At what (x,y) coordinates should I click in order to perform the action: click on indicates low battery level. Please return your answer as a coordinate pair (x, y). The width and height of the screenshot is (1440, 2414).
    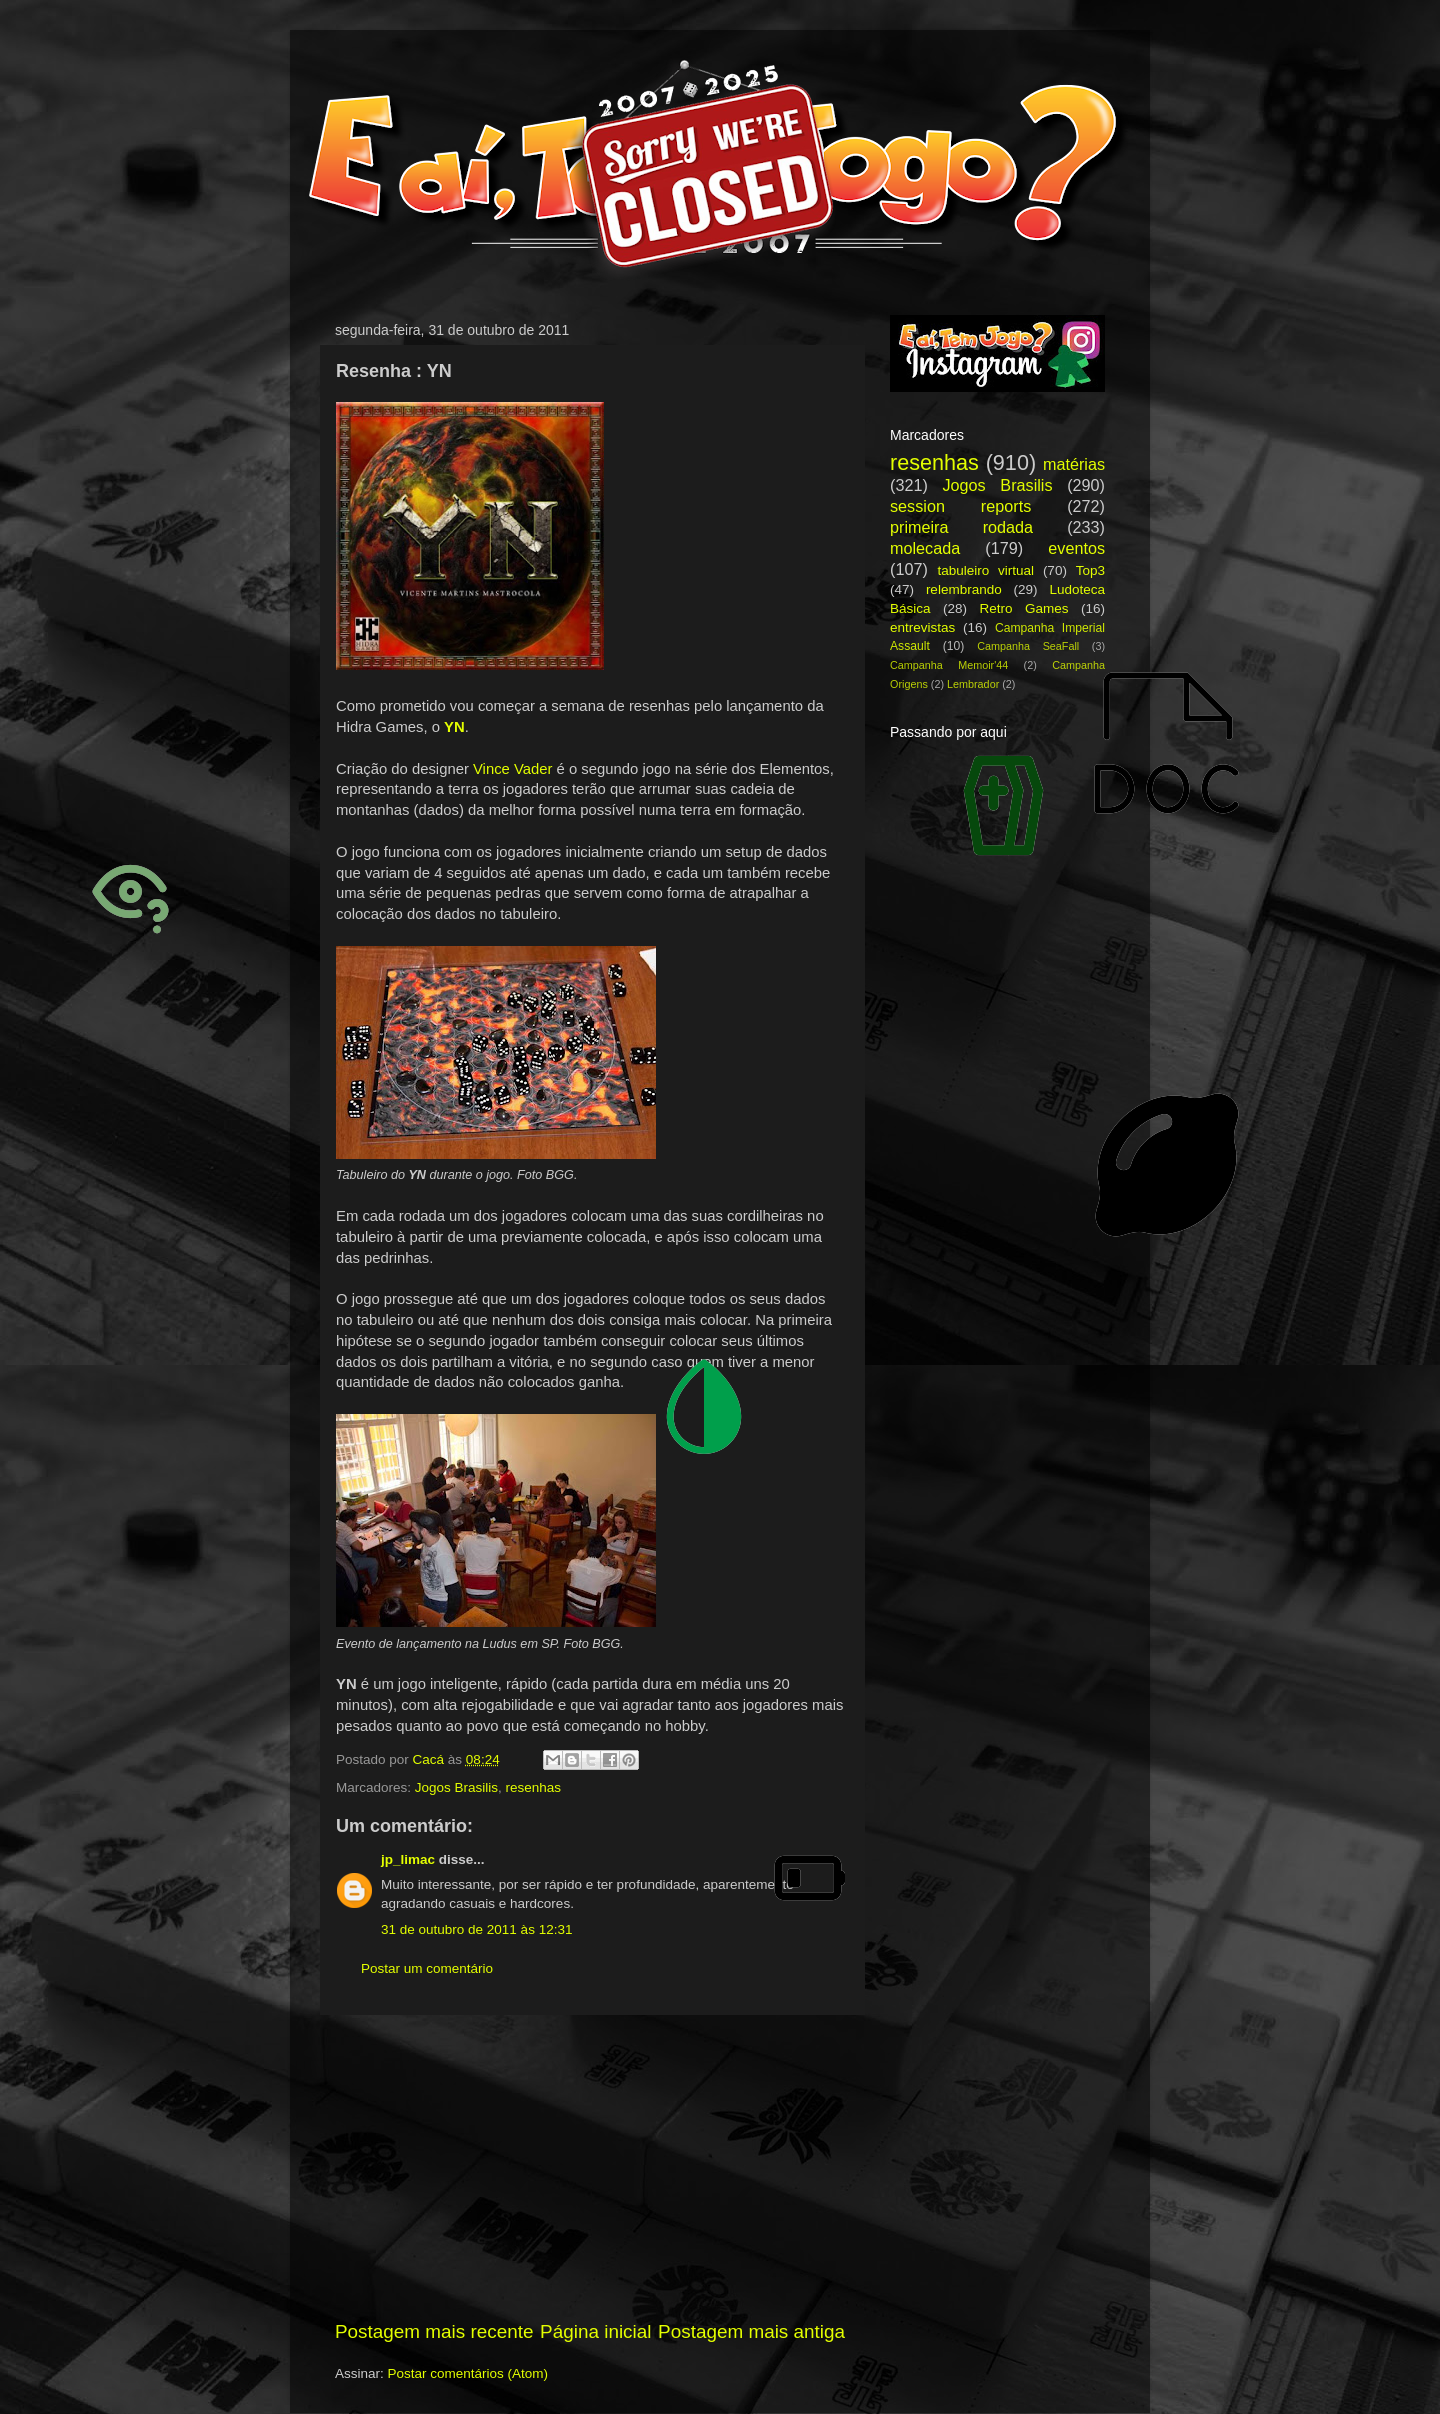
    Looking at the image, I should click on (808, 1878).